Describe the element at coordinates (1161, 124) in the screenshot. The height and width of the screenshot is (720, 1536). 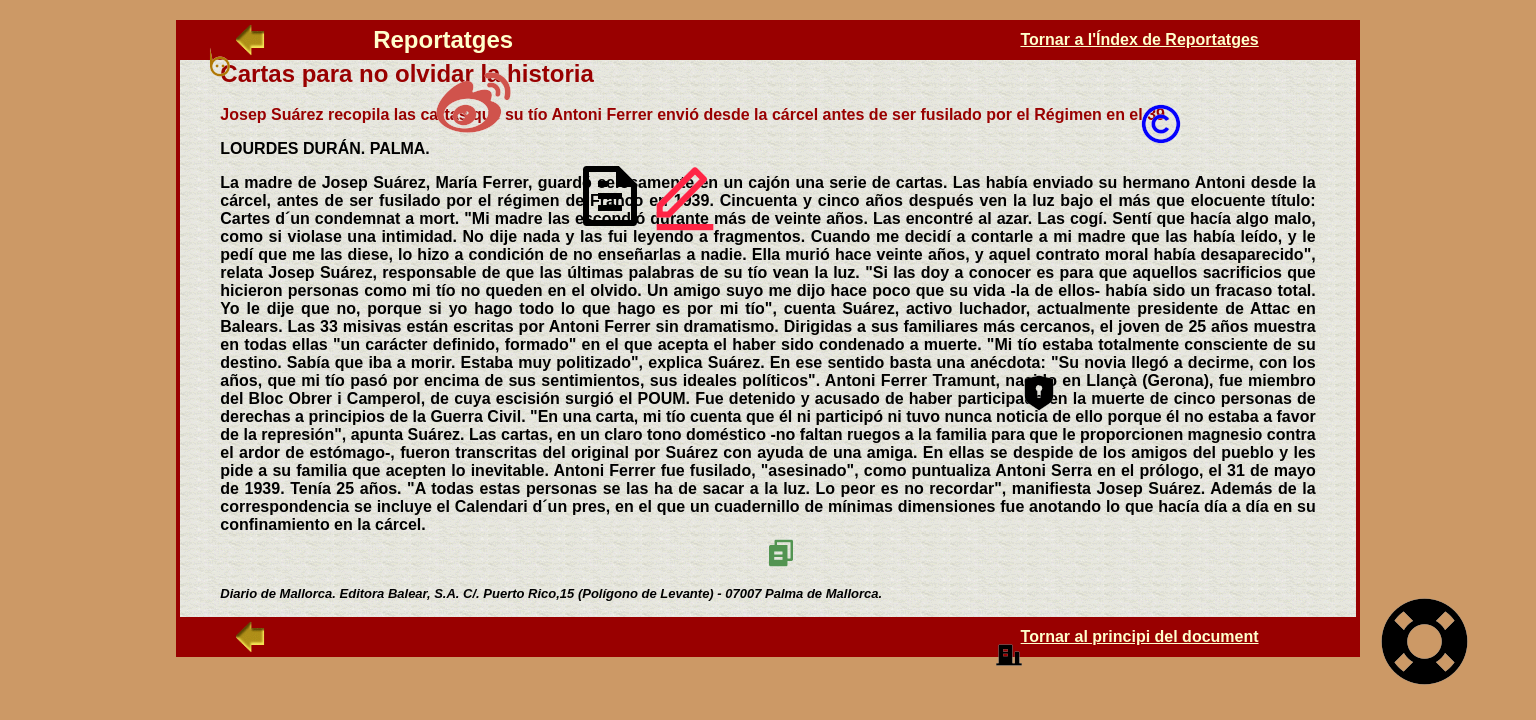
I see `indicates copyrighted content` at that location.